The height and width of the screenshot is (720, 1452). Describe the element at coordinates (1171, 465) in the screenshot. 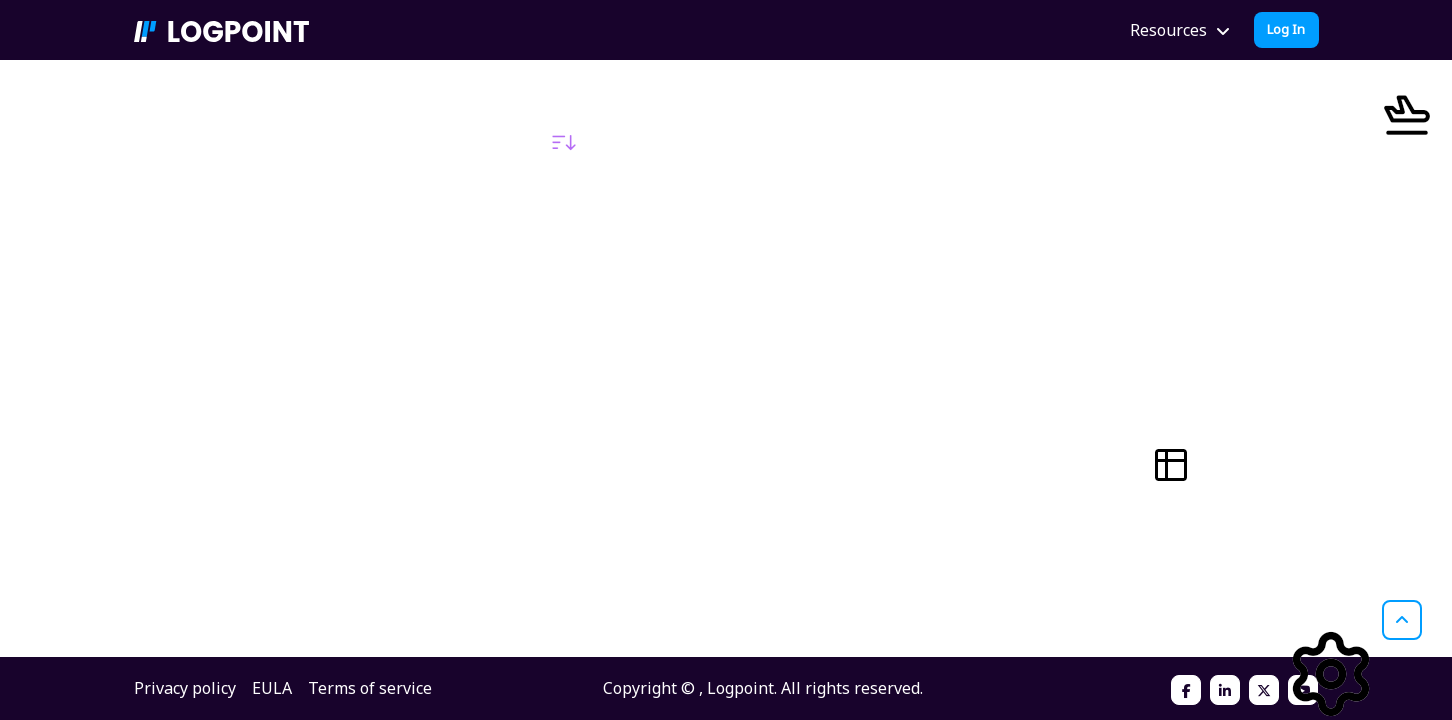

I see `view data in table format` at that location.